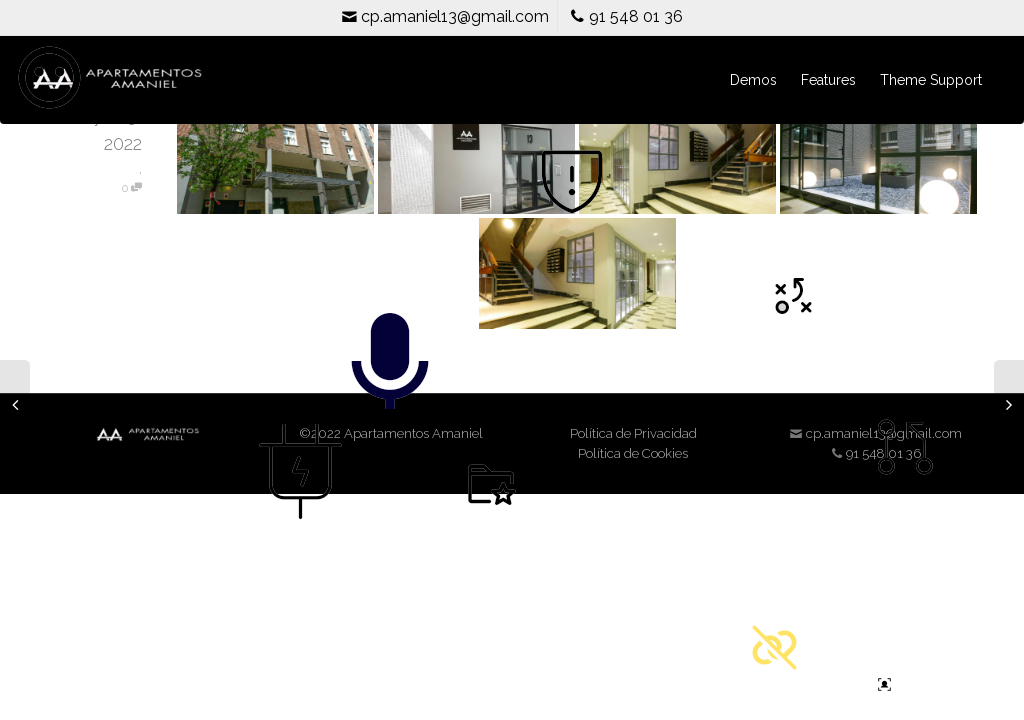 Image resolution: width=1024 pixels, height=720 pixels. Describe the element at coordinates (390, 361) in the screenshot. I see `tap to start voice input` at that location.